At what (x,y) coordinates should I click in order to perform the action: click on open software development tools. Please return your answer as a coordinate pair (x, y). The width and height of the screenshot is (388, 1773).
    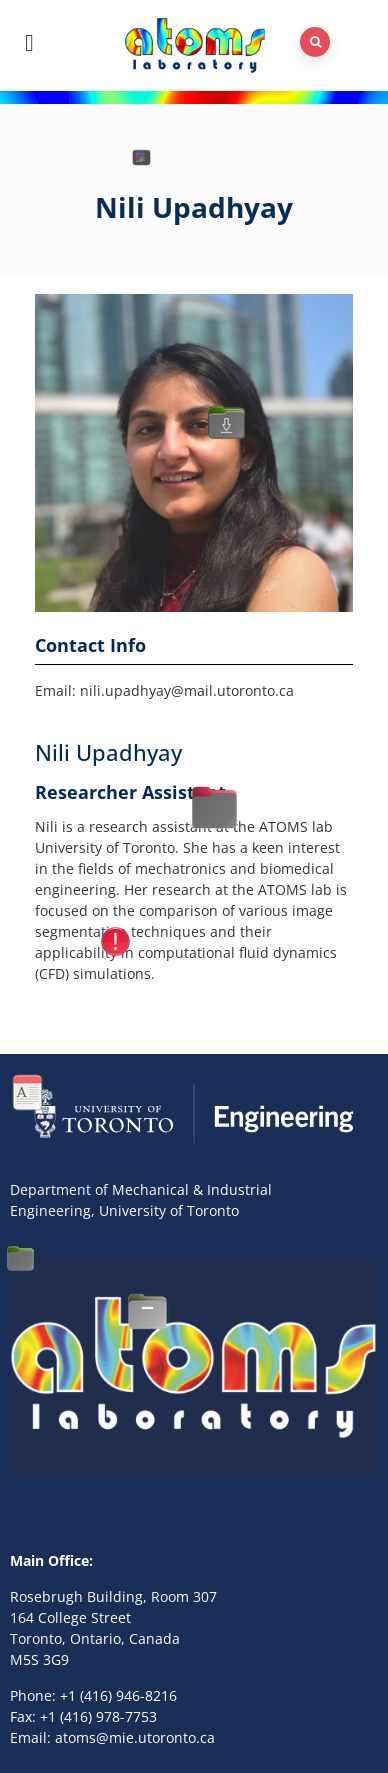
    Looking at the image, I should click on (141, 157).